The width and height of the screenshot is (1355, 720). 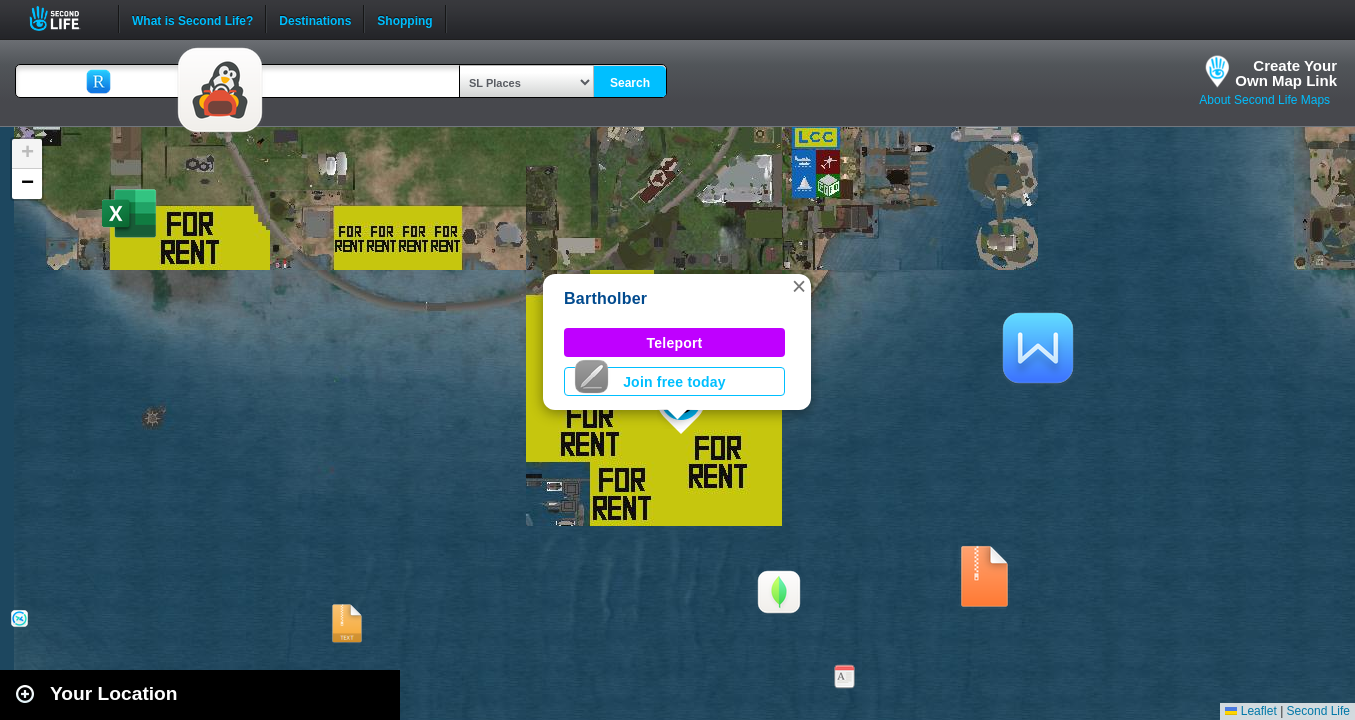 What do you see at coordinates (220, 90) in the screenshot?
I see `launch supertuxkart racing game` at bounding box center [220, 90].